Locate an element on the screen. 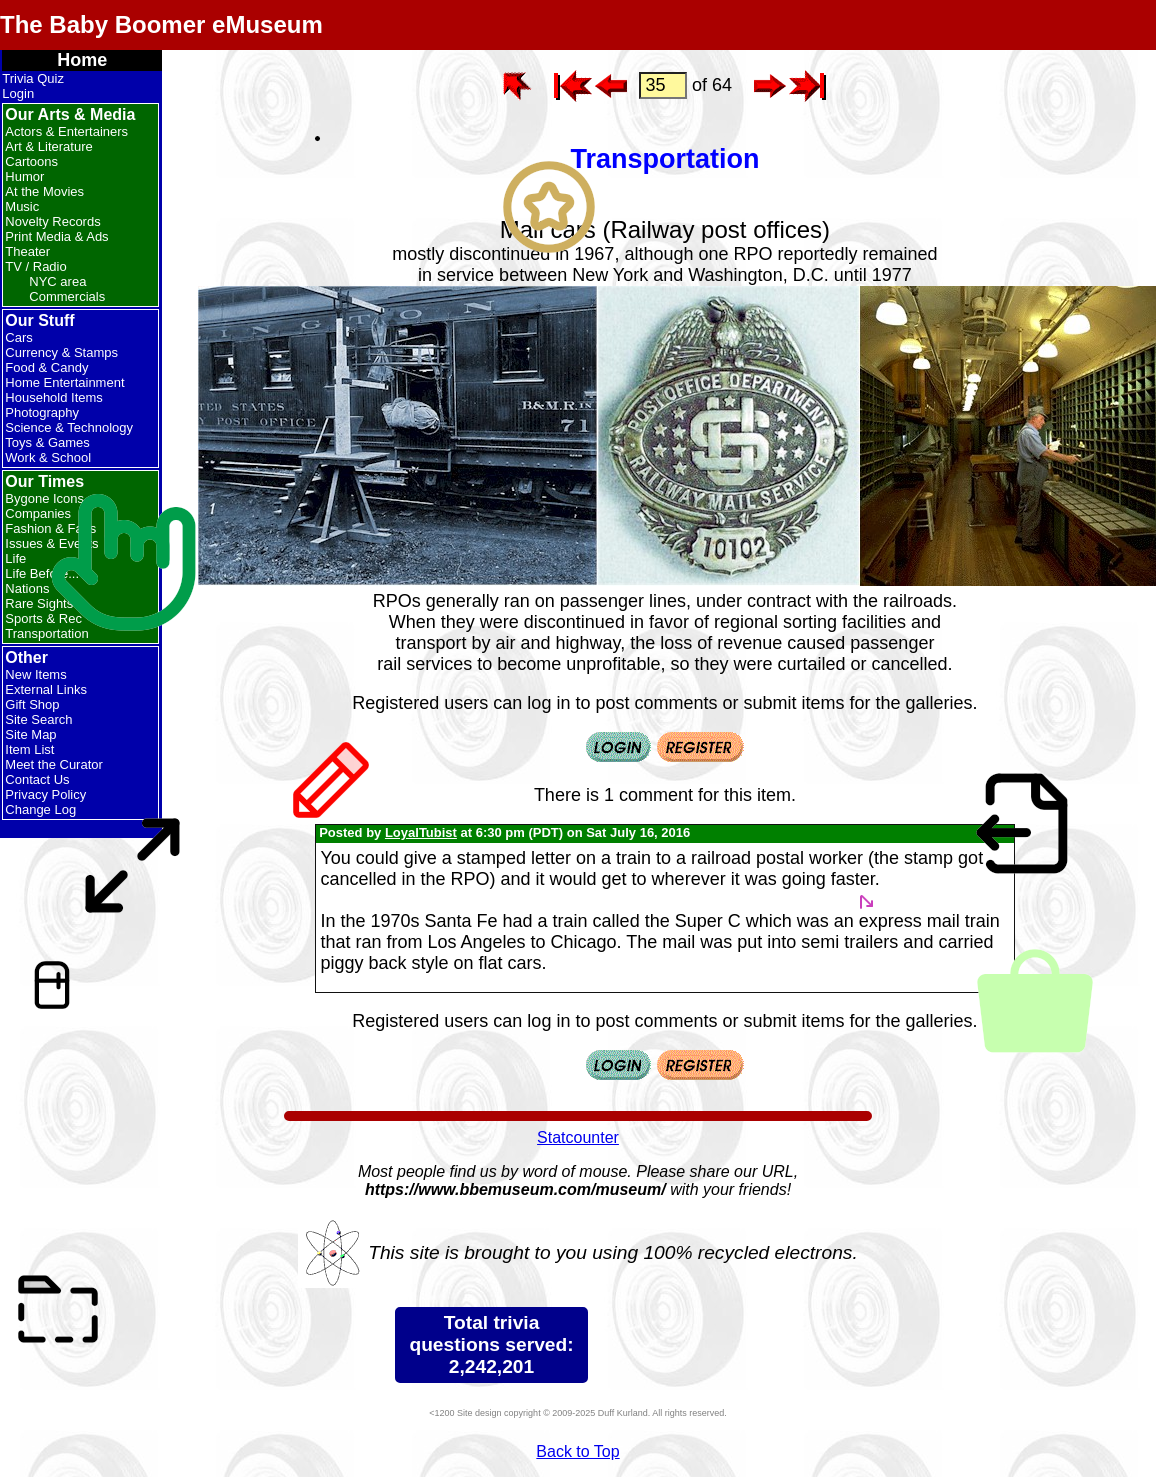 This screenshot has height=1477, width=1156. add to favorites is located at coordinates (549, 207).